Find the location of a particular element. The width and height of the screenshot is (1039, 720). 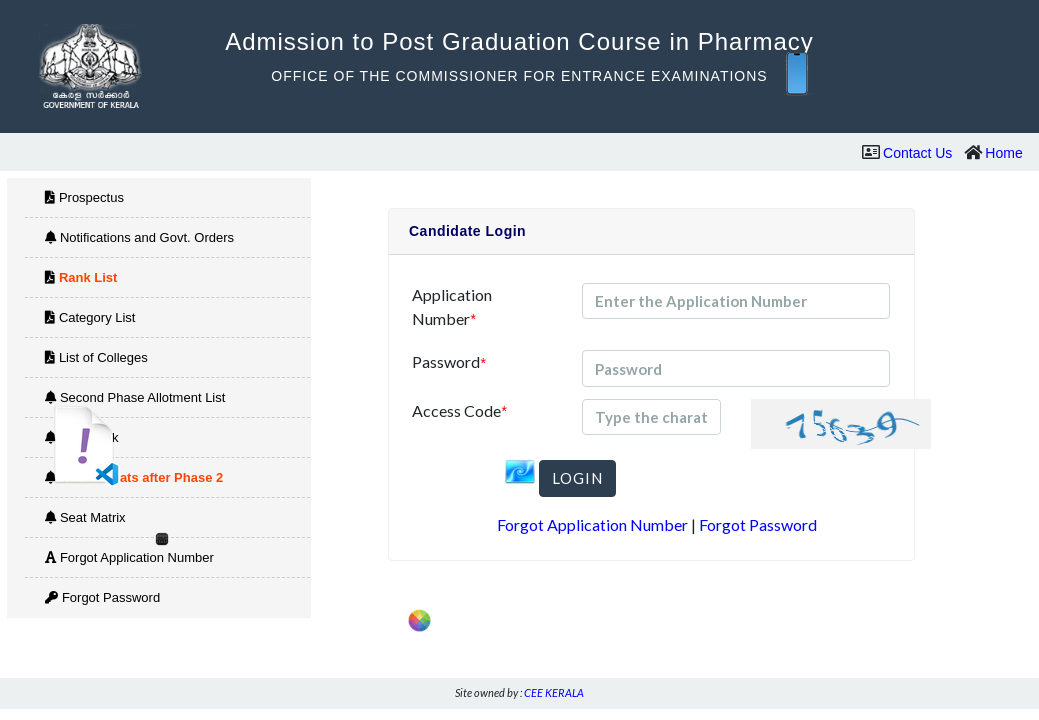

open the measure app to check dimensions is located at coordinates (162, 539).